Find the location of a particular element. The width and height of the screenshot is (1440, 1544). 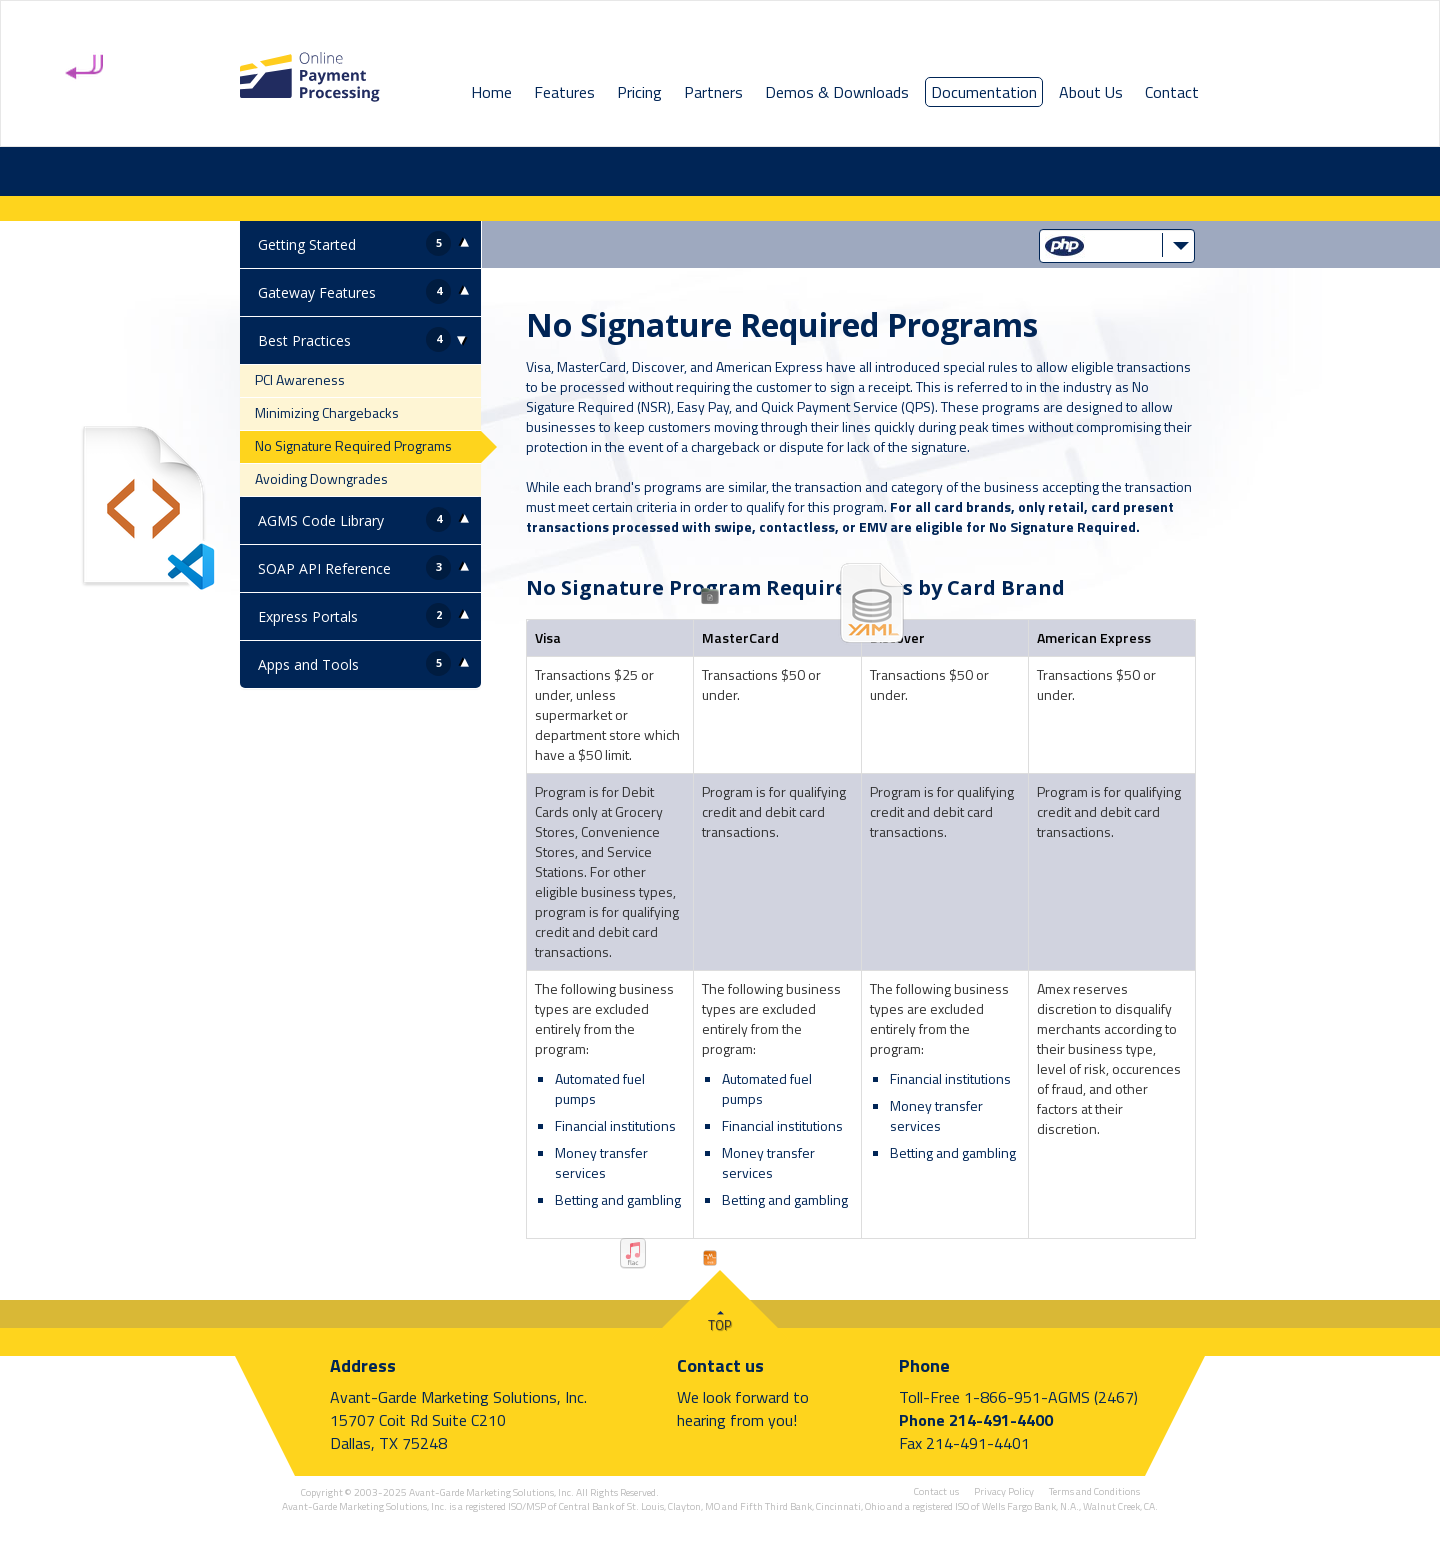

open a VirtualBox appliance file (.ova) is located at coordinates (710, 1258).